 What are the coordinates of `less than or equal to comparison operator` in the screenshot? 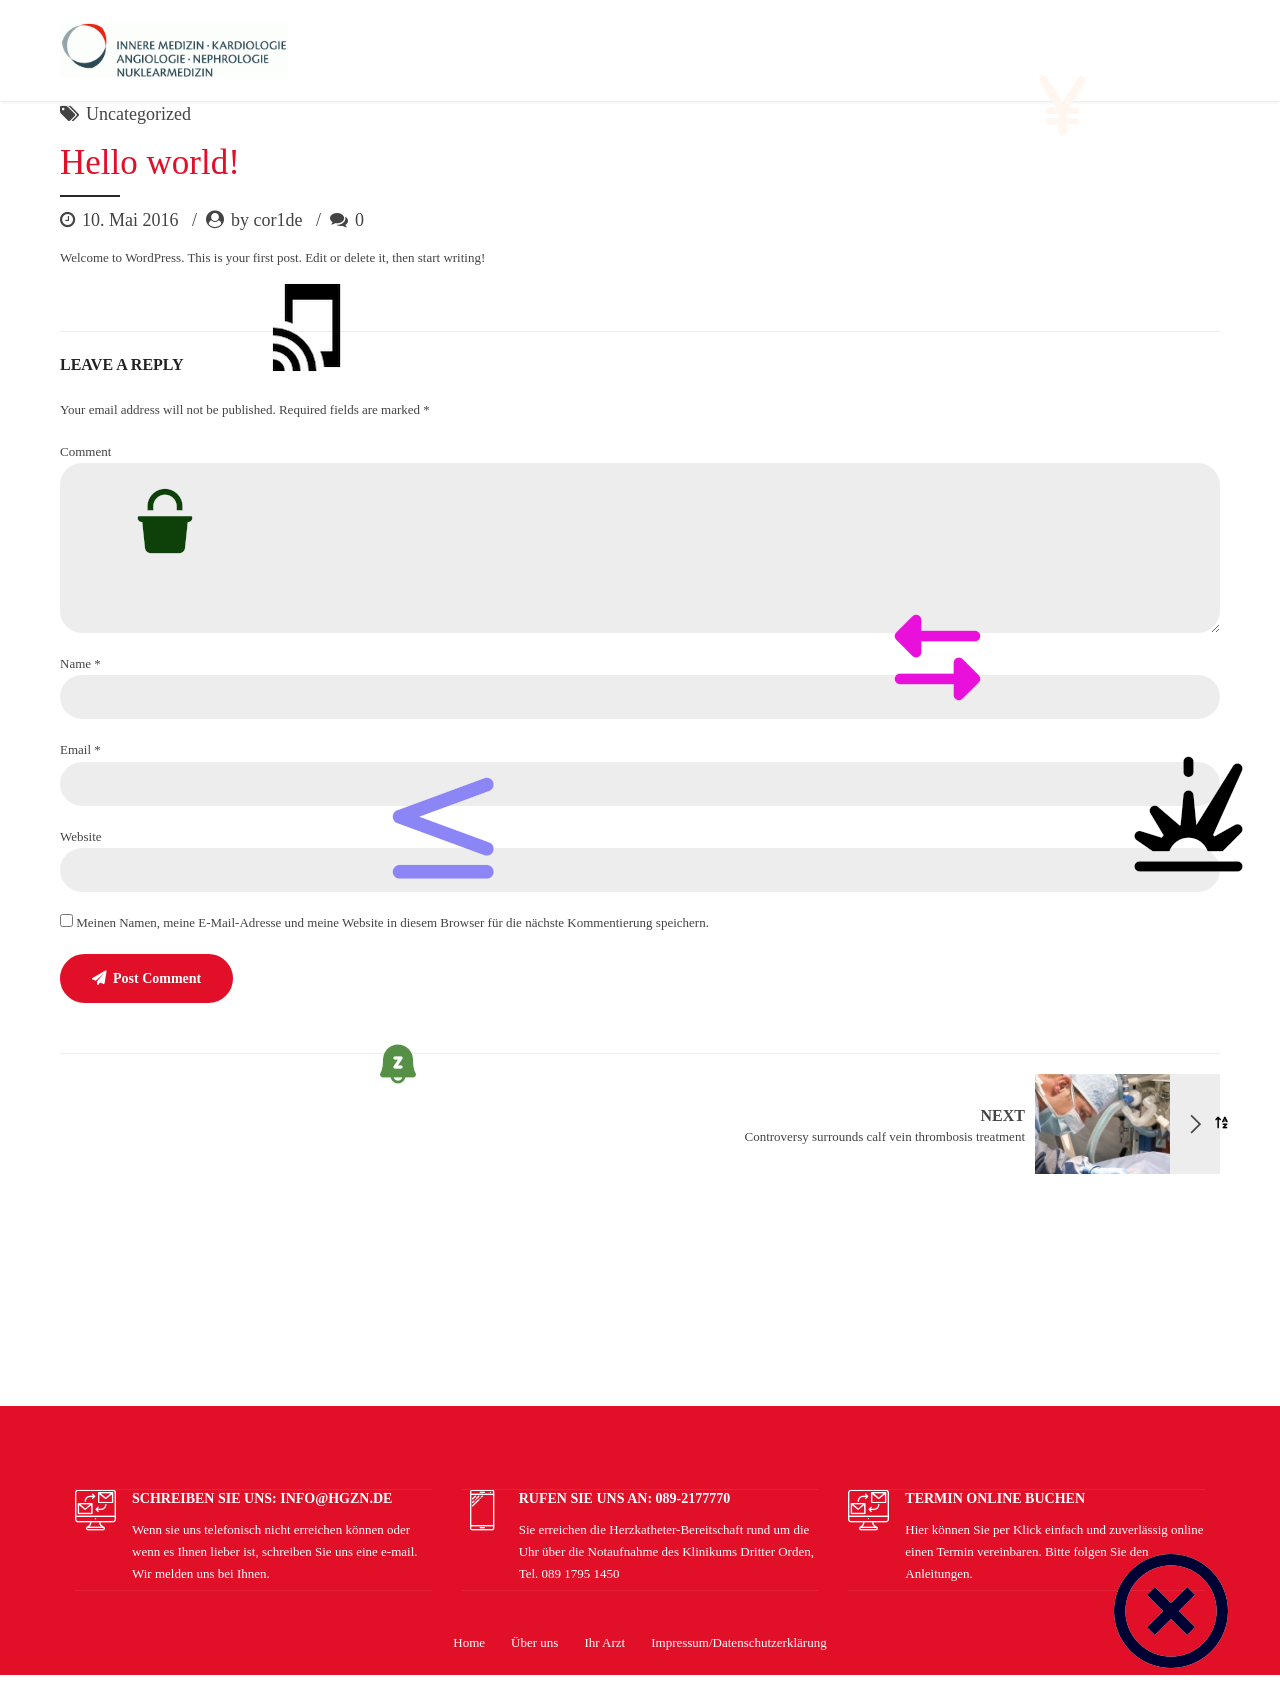 It's located at (445, 830).